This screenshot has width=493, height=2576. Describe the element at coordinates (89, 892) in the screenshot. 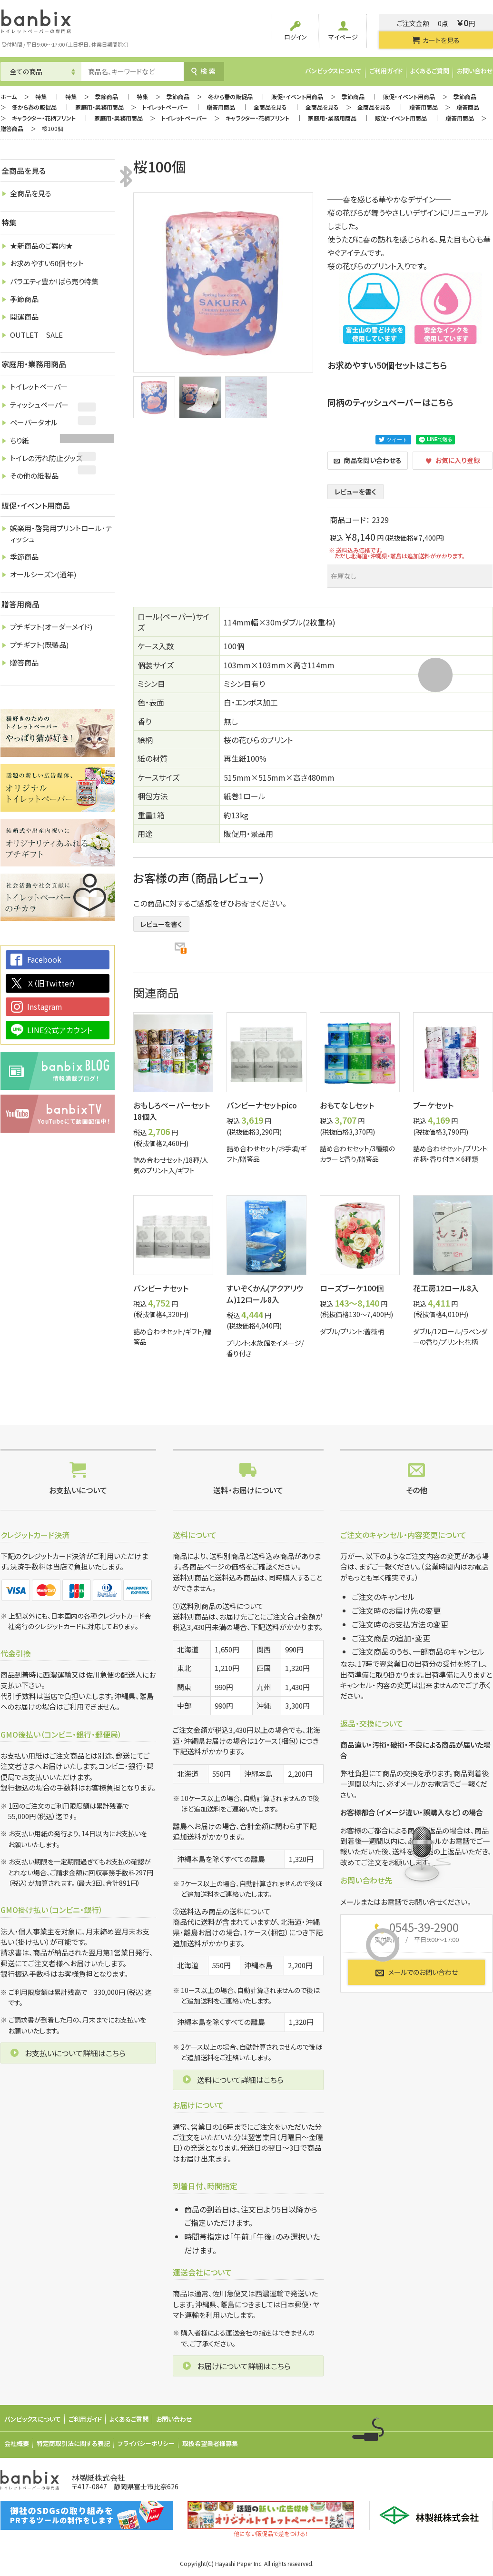

I see `access digital wellbeing settings` at that location.